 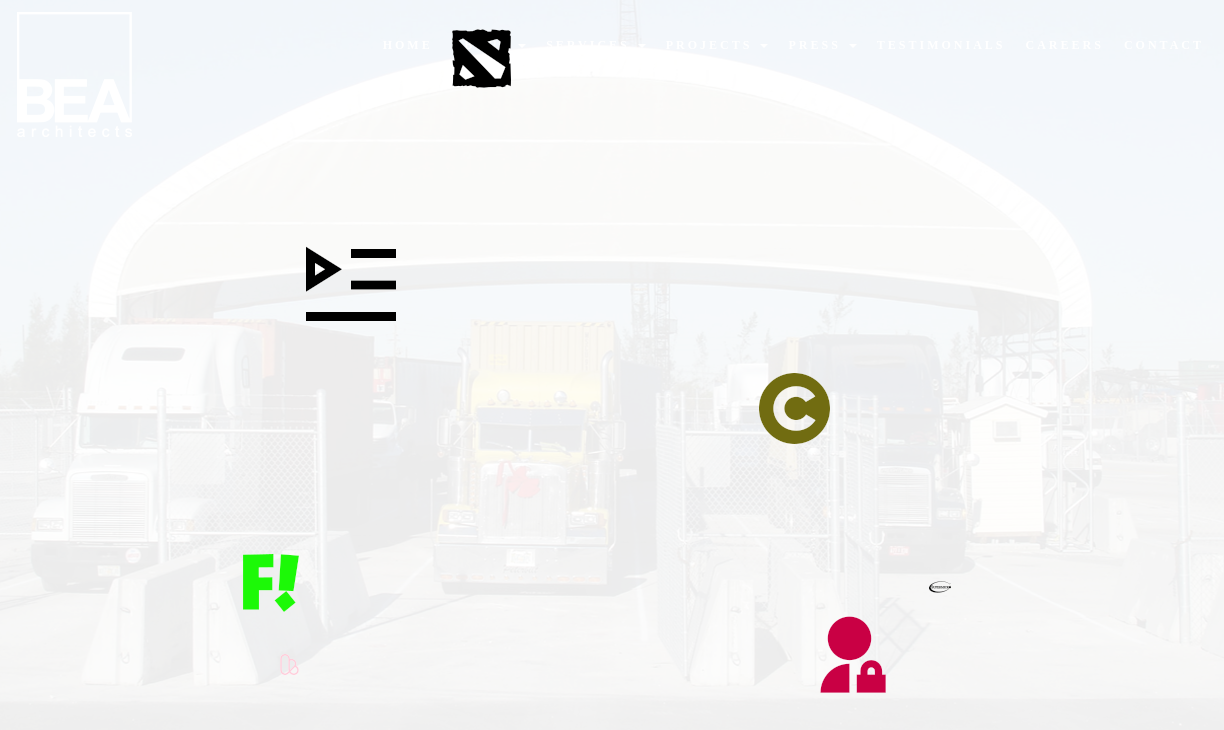 I want to click on Fritz! brand logo, so click(x=271, y=583).